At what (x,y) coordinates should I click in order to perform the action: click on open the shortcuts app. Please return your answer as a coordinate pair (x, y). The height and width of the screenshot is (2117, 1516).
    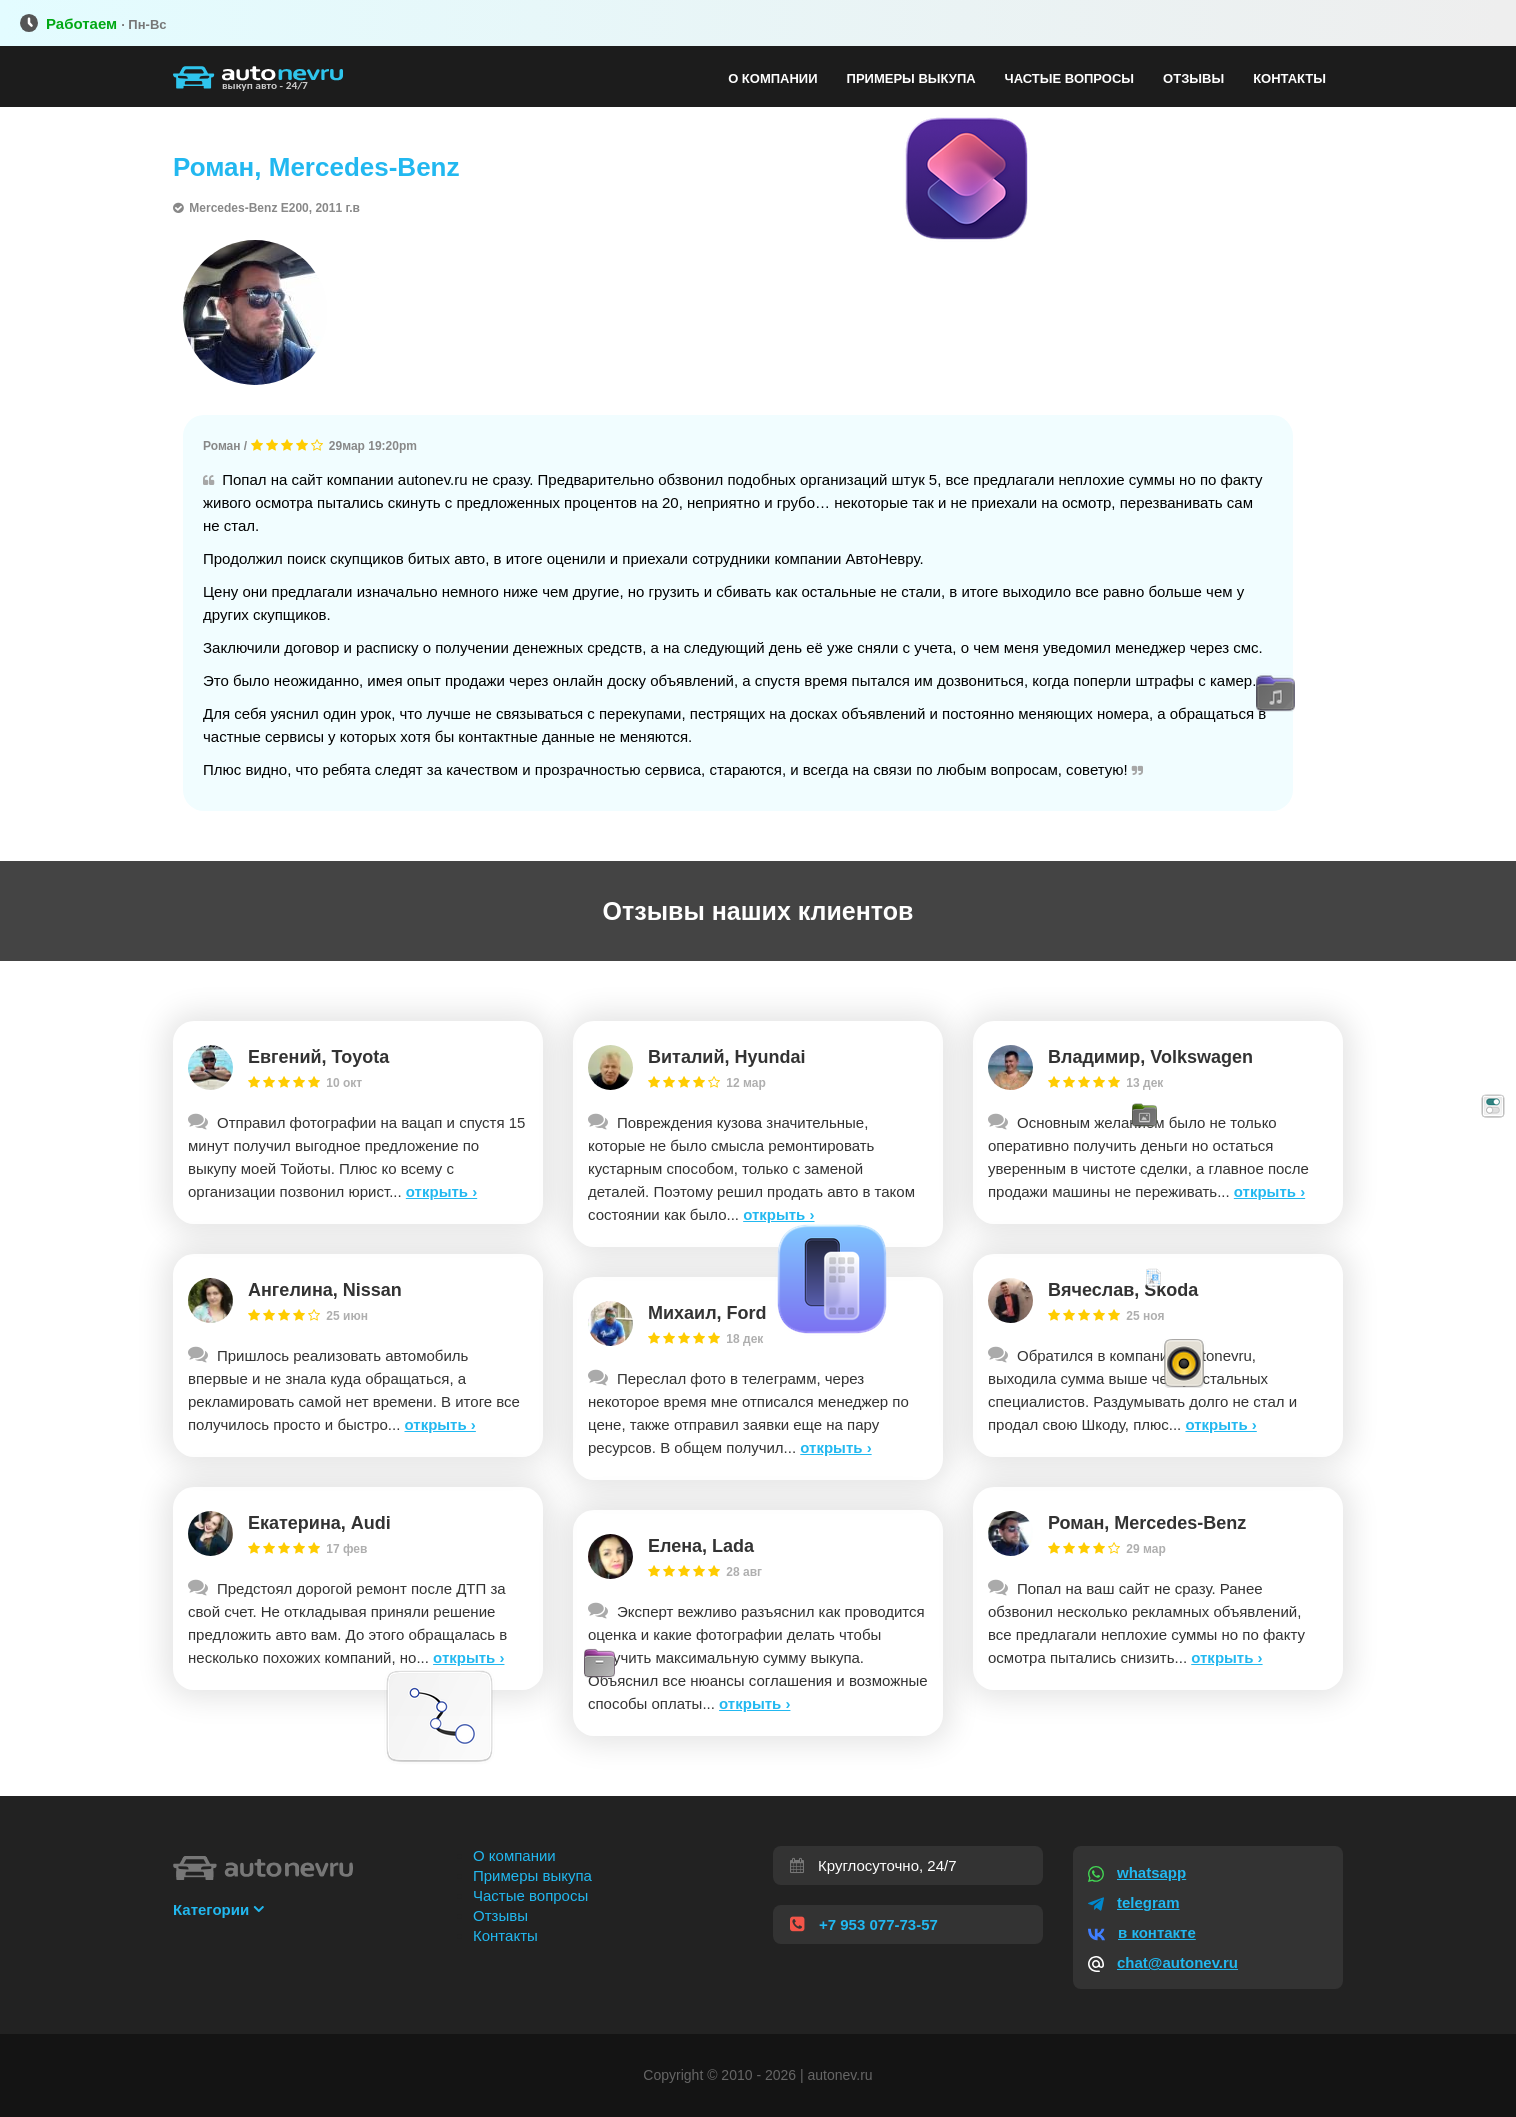
    Looking at the image, I should click on (966, 178).